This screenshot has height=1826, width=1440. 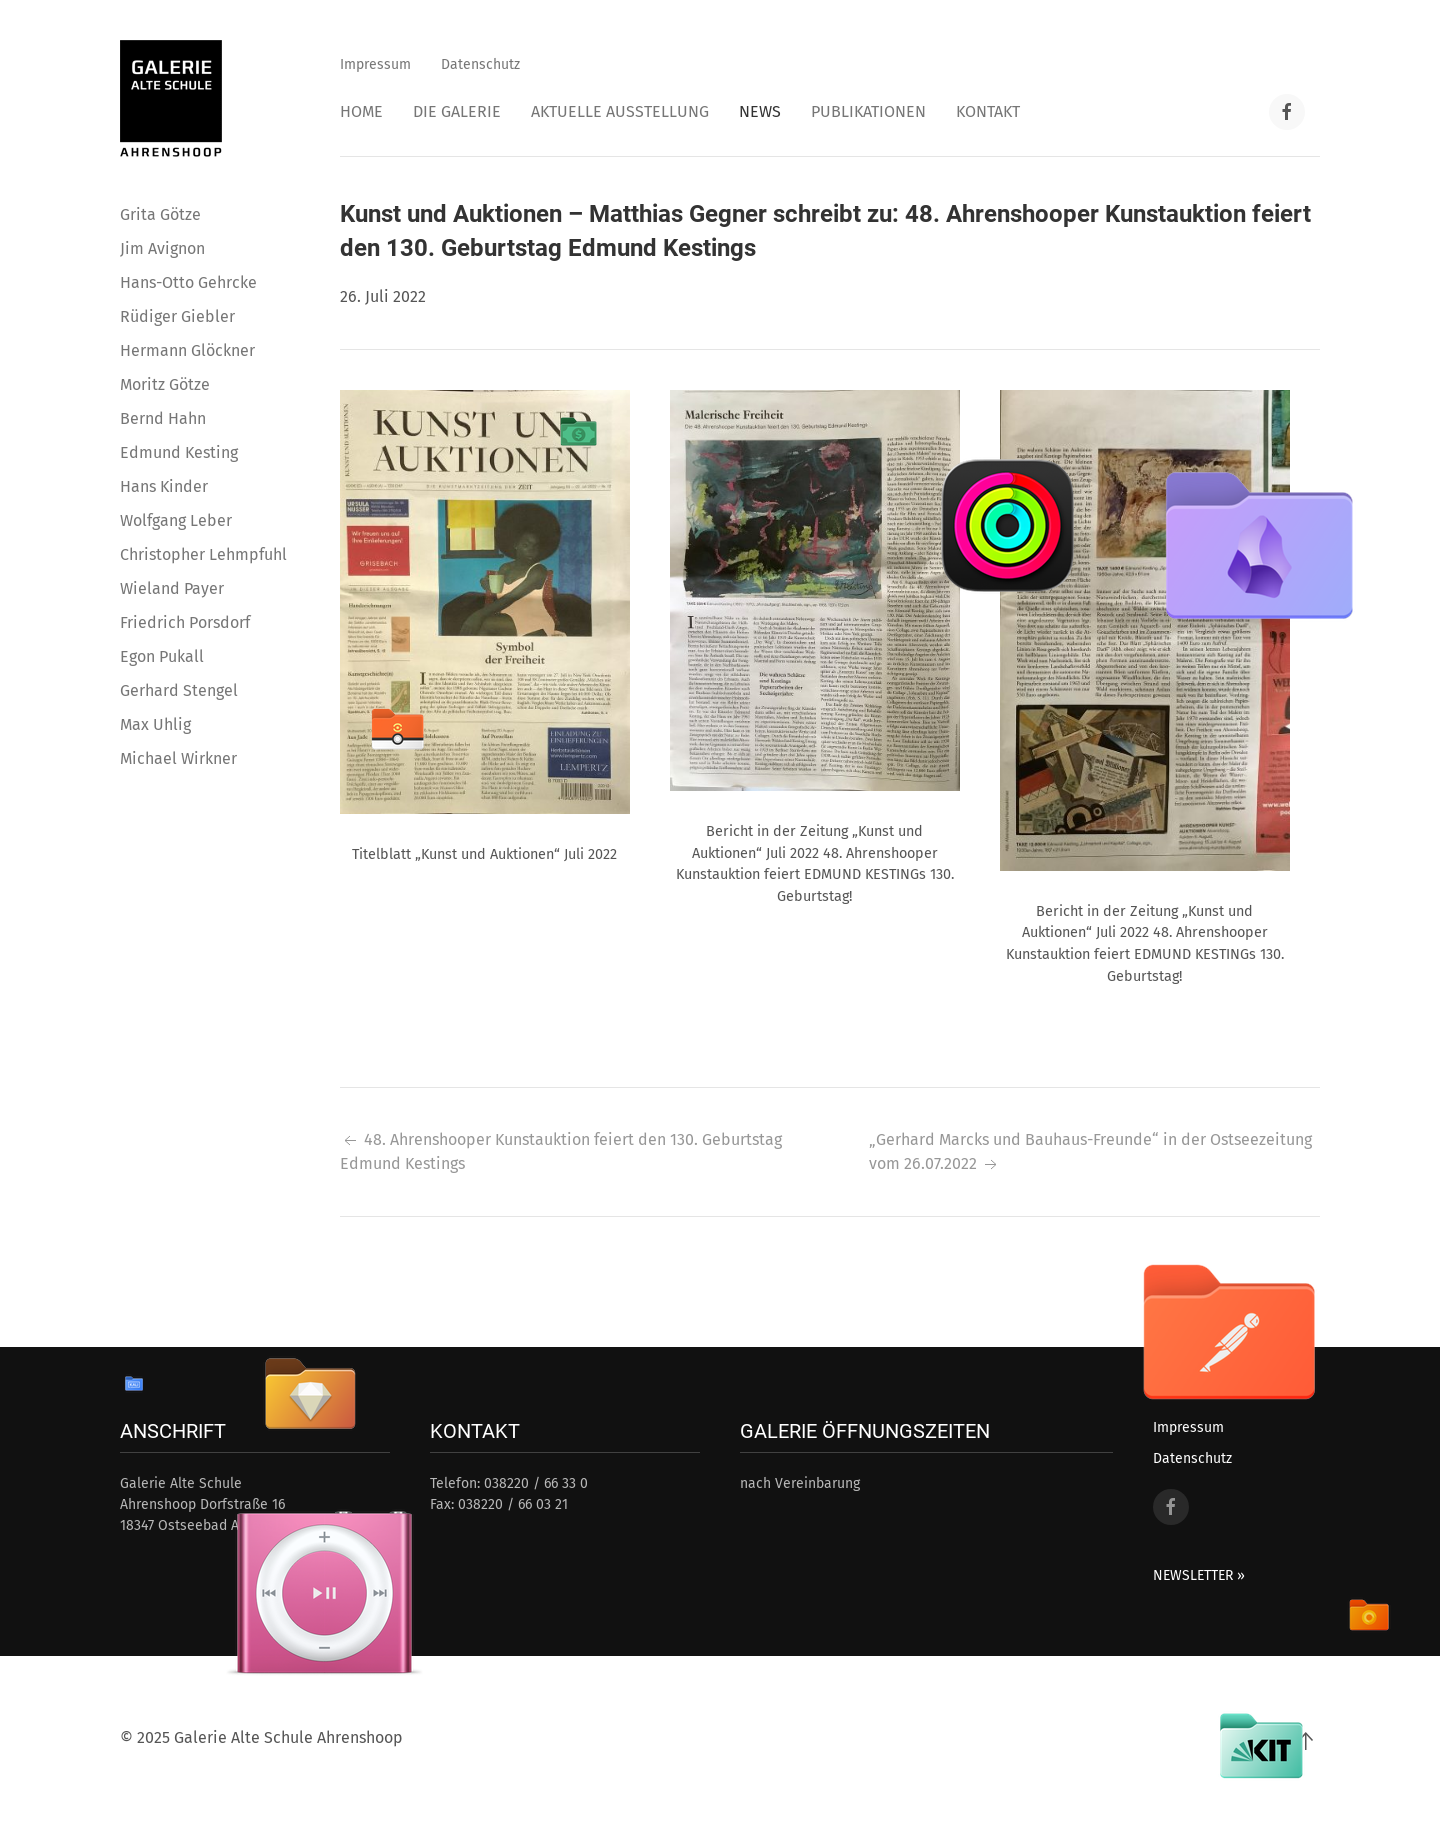 What do you see at coordinates (310, 1396) in the screenshot?
I see `open sketch app project files` at bounding box center [310, 1396].